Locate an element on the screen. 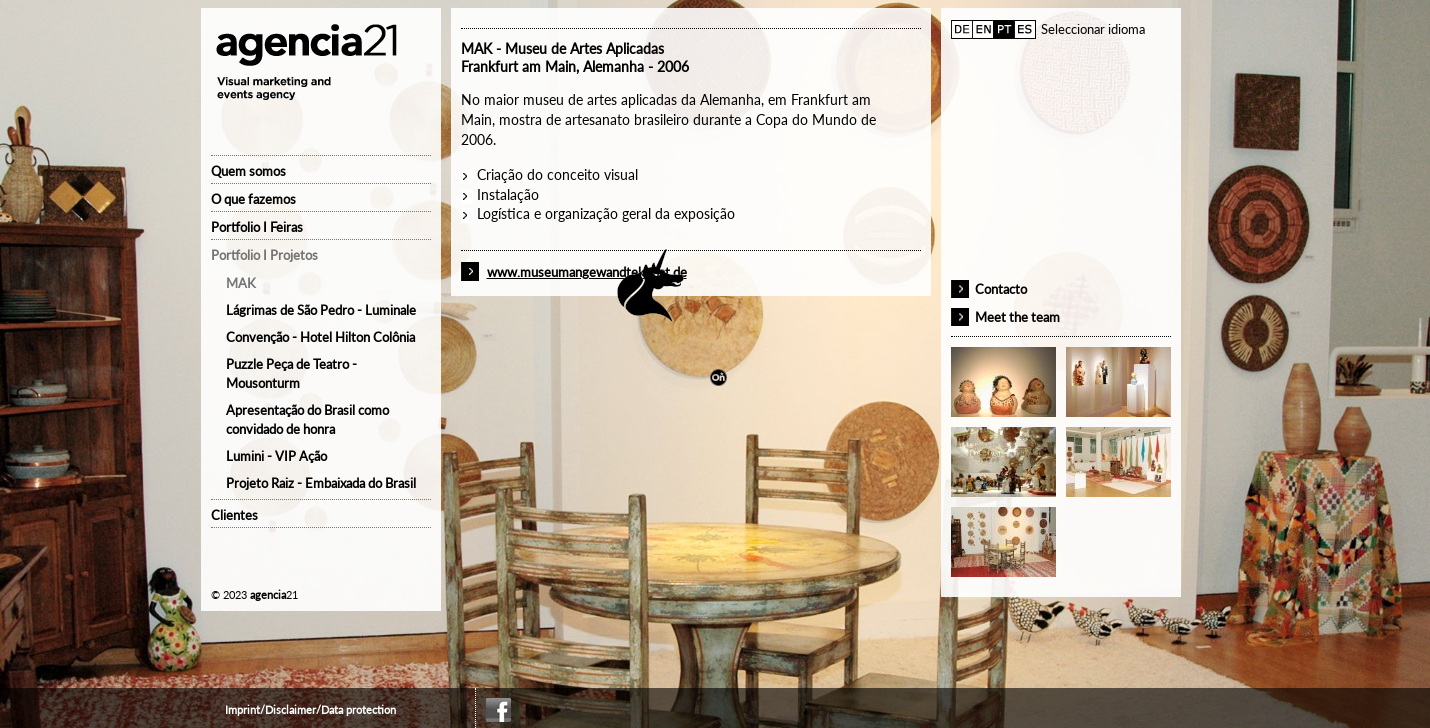  org framework logo is located at coordinates (650, 285).